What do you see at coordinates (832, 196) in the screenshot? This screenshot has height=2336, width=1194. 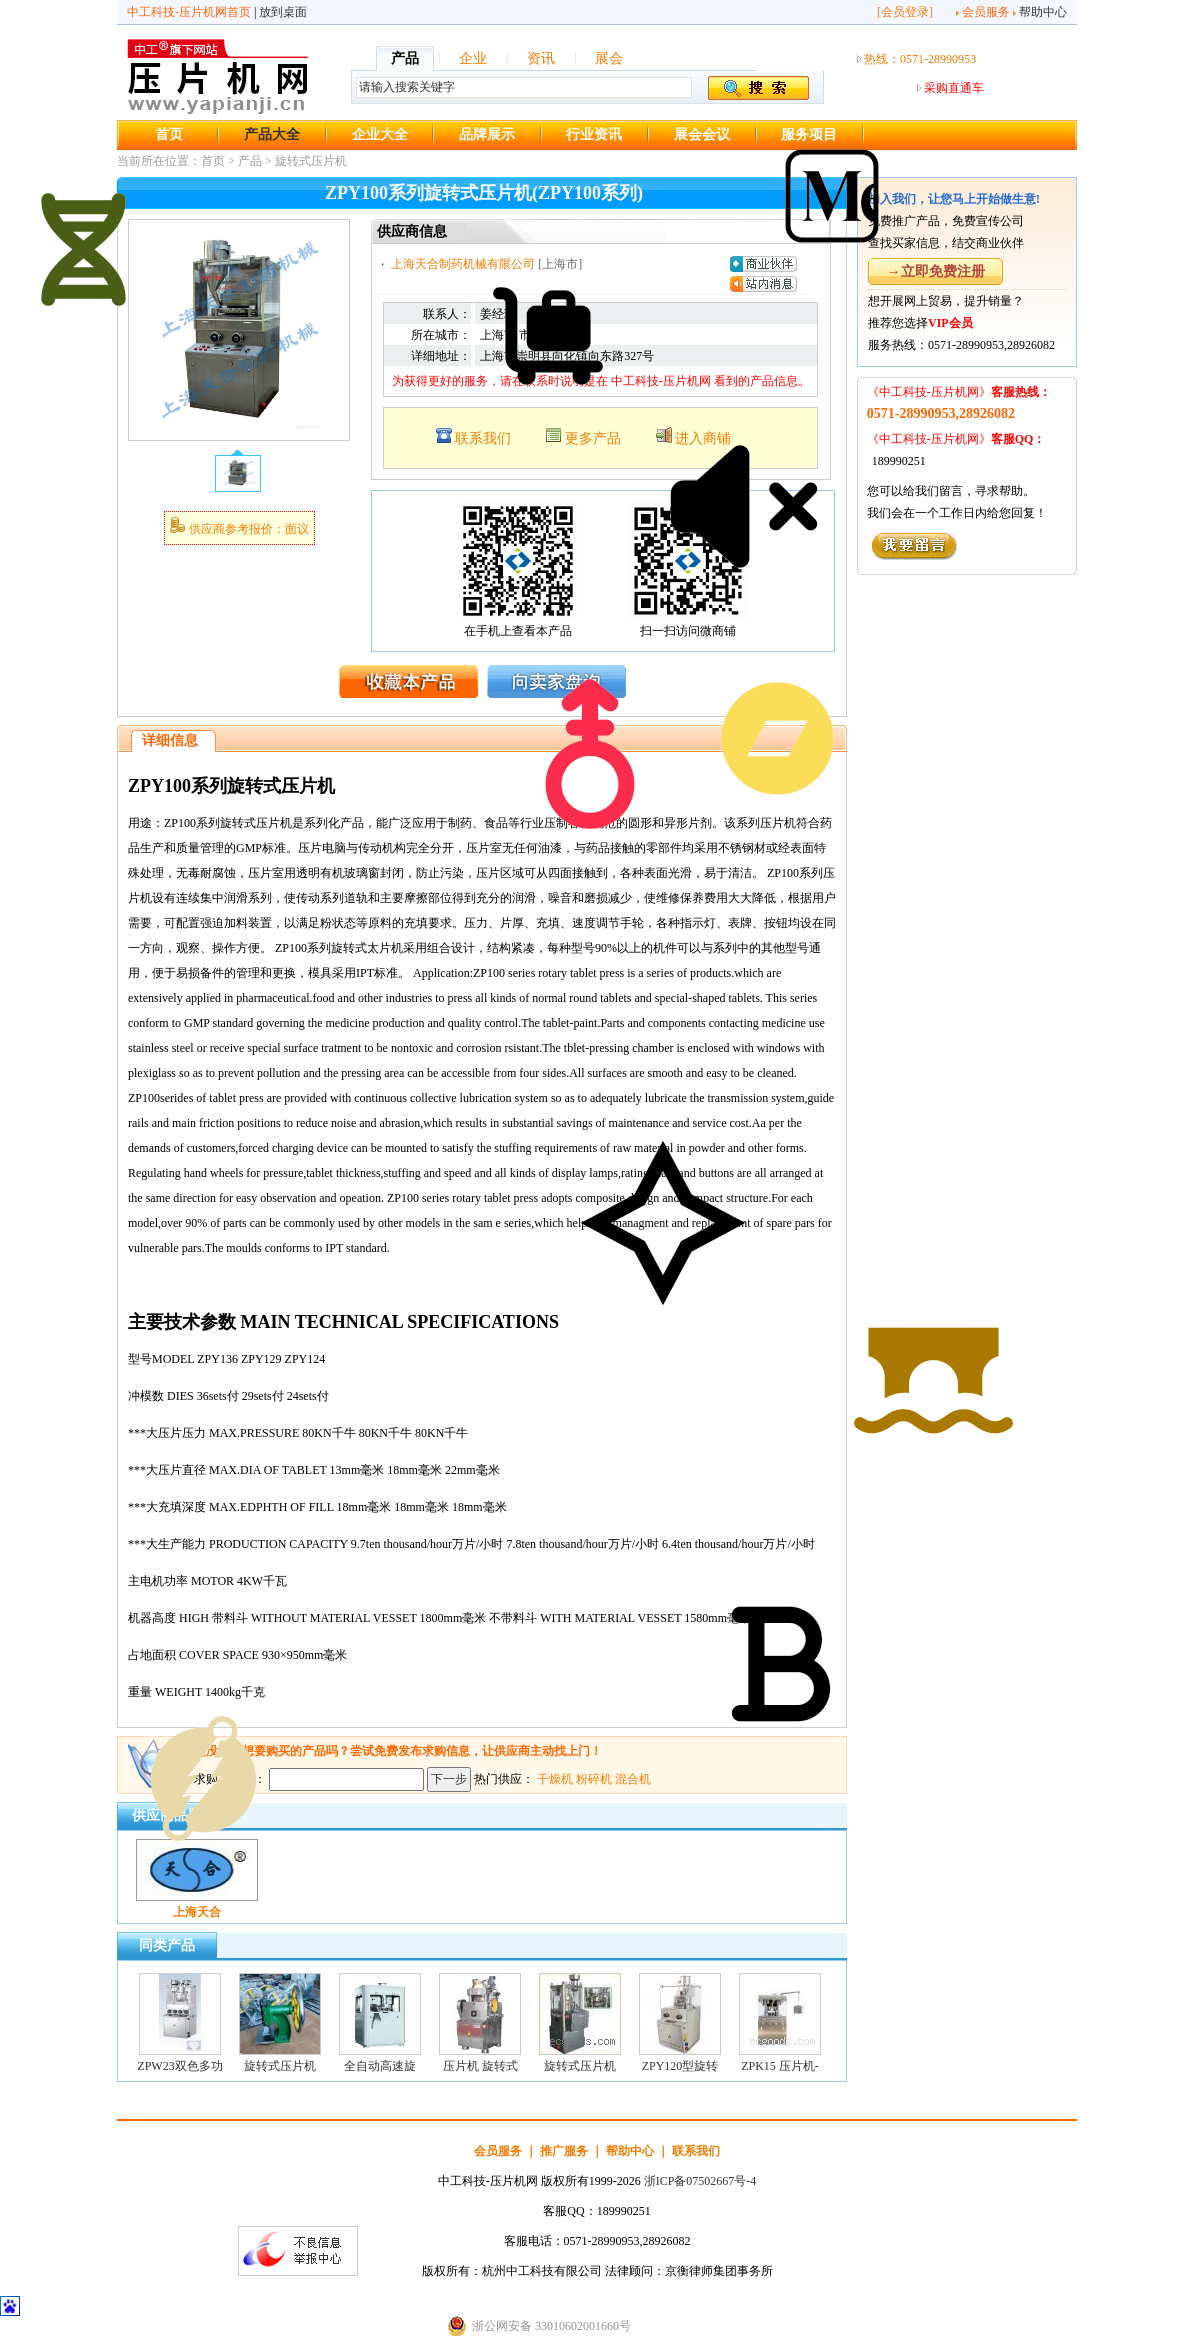 I see `open the Medium app` at bounding box center [832, 196].